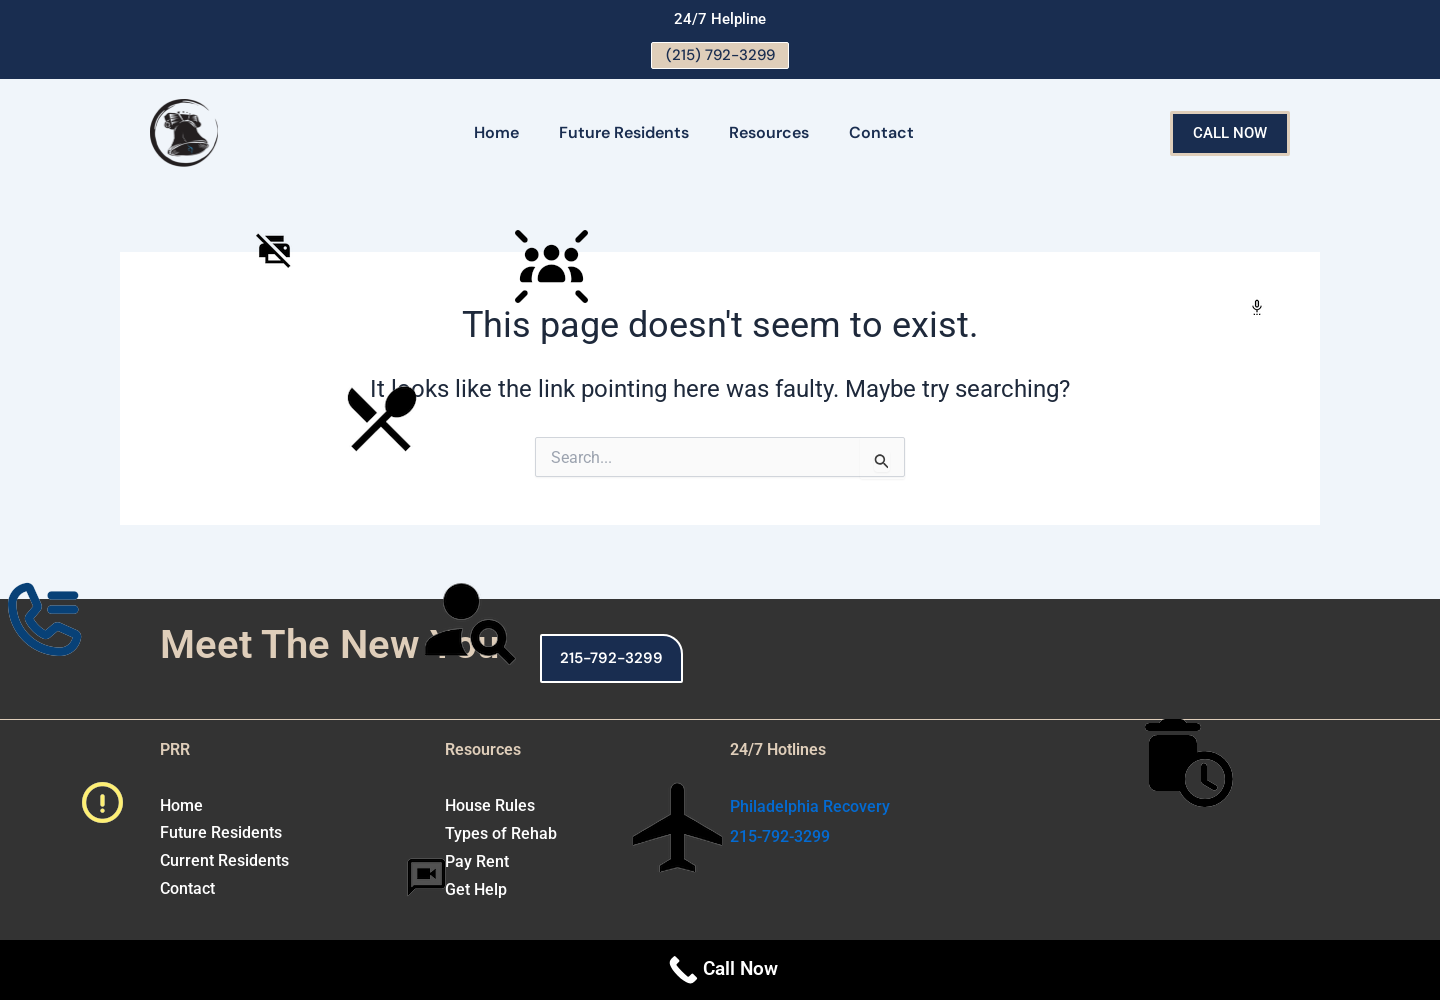 Image resolution: width=1440 pixels, height=1000 pixels. What do you see at coordinates (381, 418) in the screenshot?
I see `view restaurant or dining options` at bounding box center [381, 418].